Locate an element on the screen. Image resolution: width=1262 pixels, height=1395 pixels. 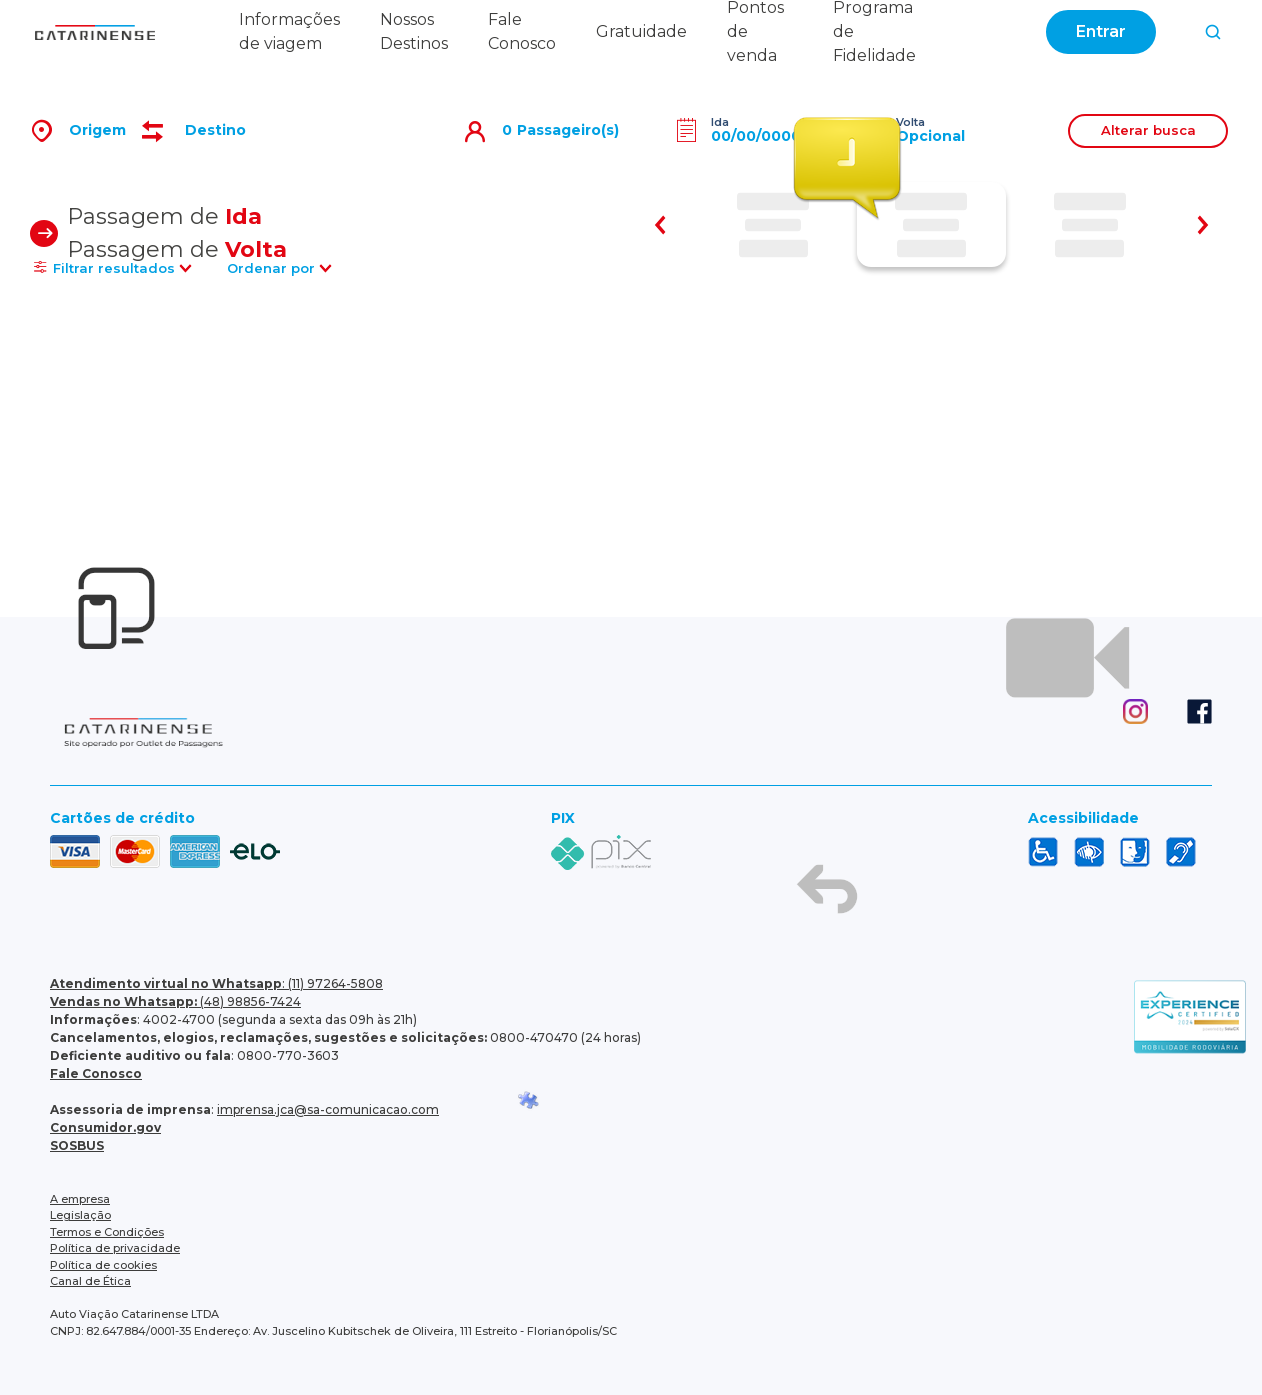
redo last action (right-to-left interface) is located at coordinates (828, 889).